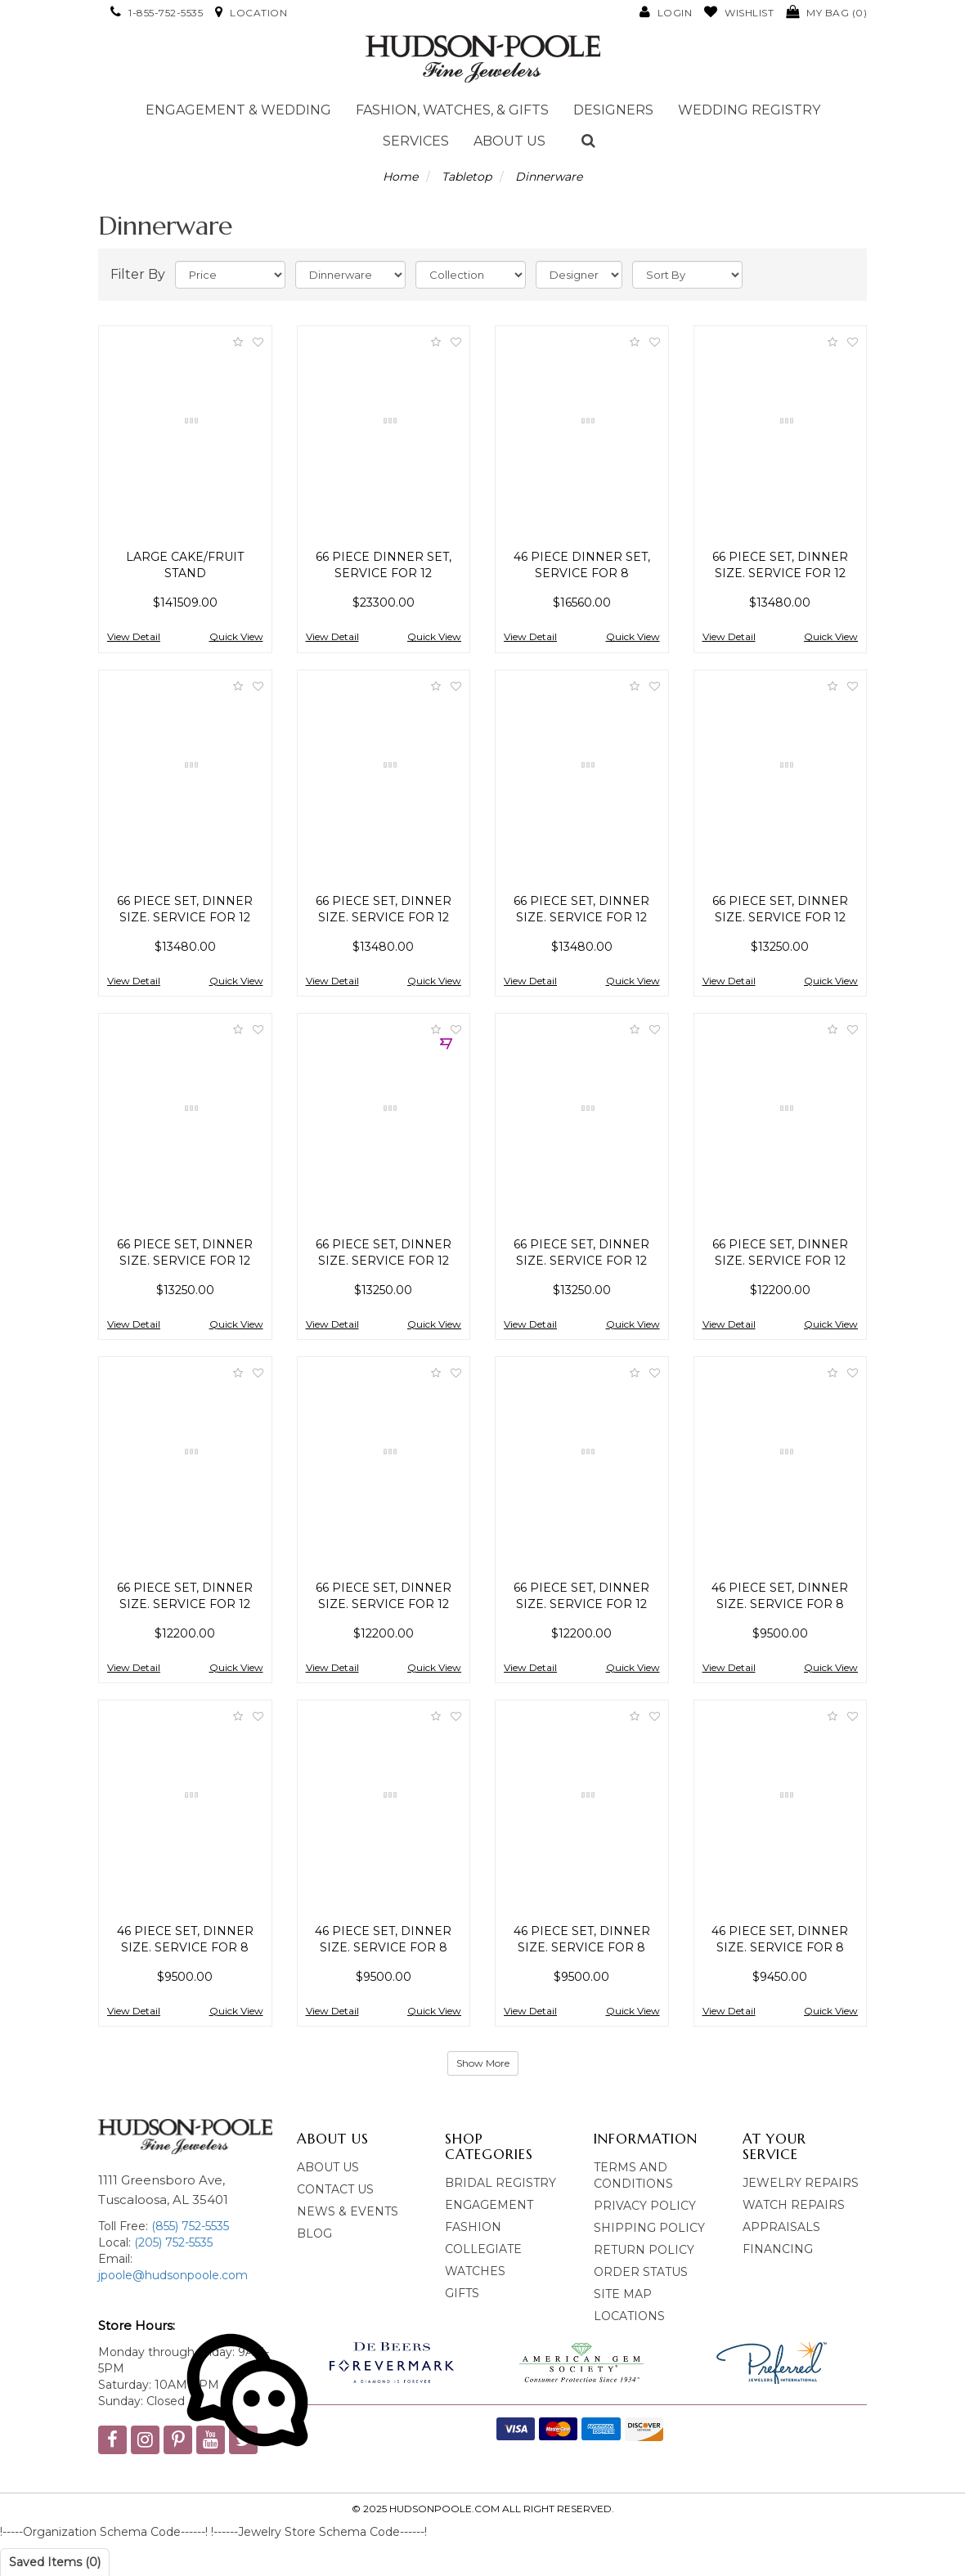 Image resolution: width=965 pixels, height=2576 pixels. I want to click on open wechat messaging app, so click(247, 2390).